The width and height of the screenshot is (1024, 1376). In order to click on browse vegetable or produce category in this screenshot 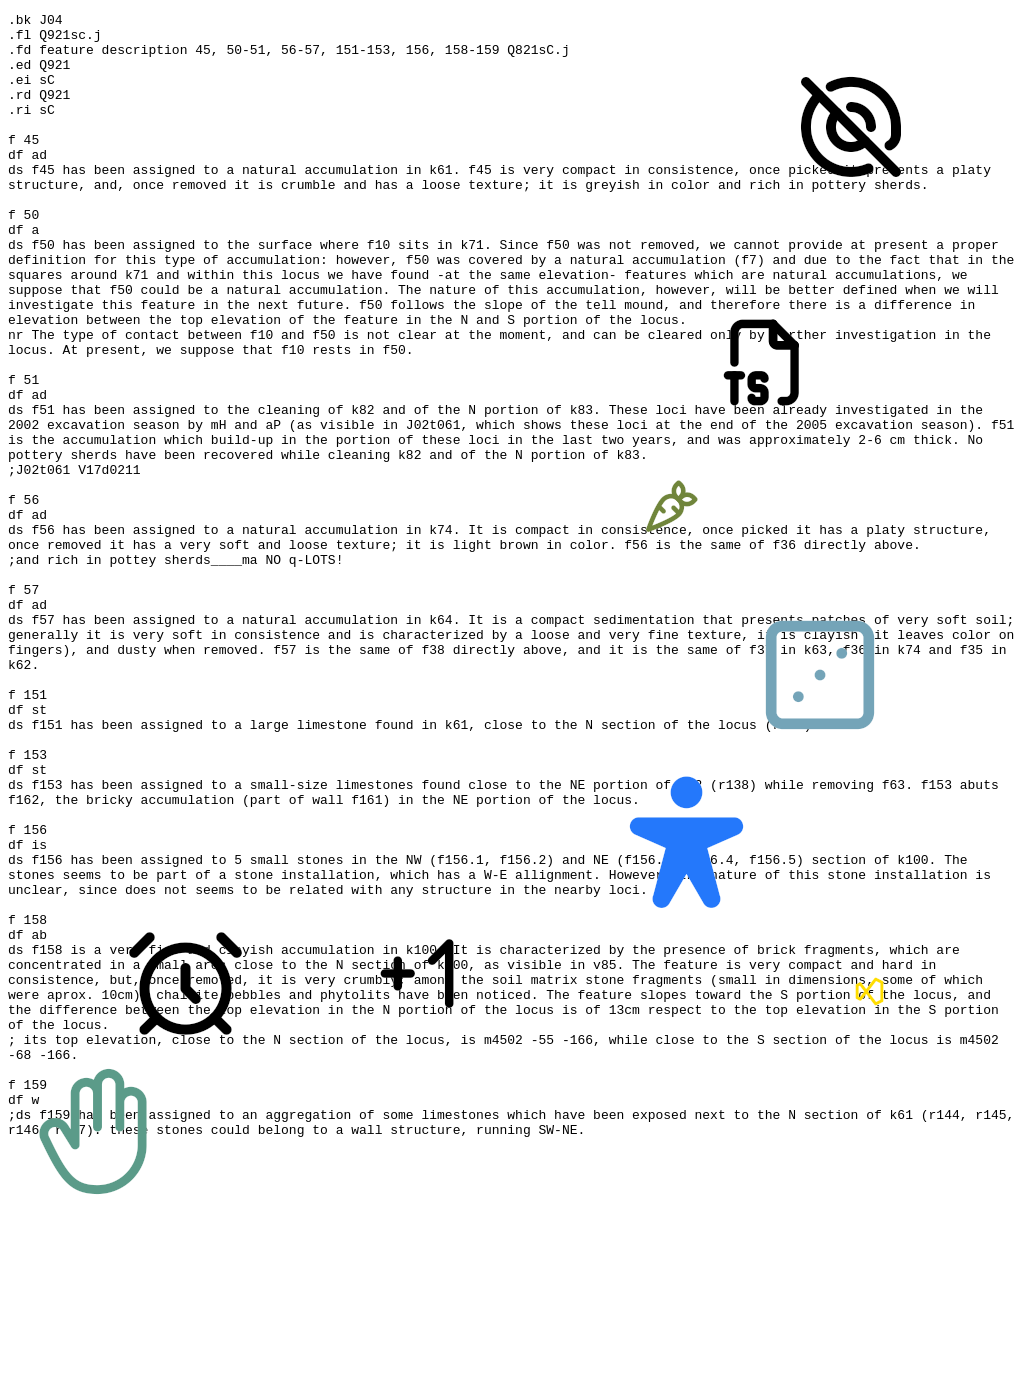, I will do `click(671, 506)`.